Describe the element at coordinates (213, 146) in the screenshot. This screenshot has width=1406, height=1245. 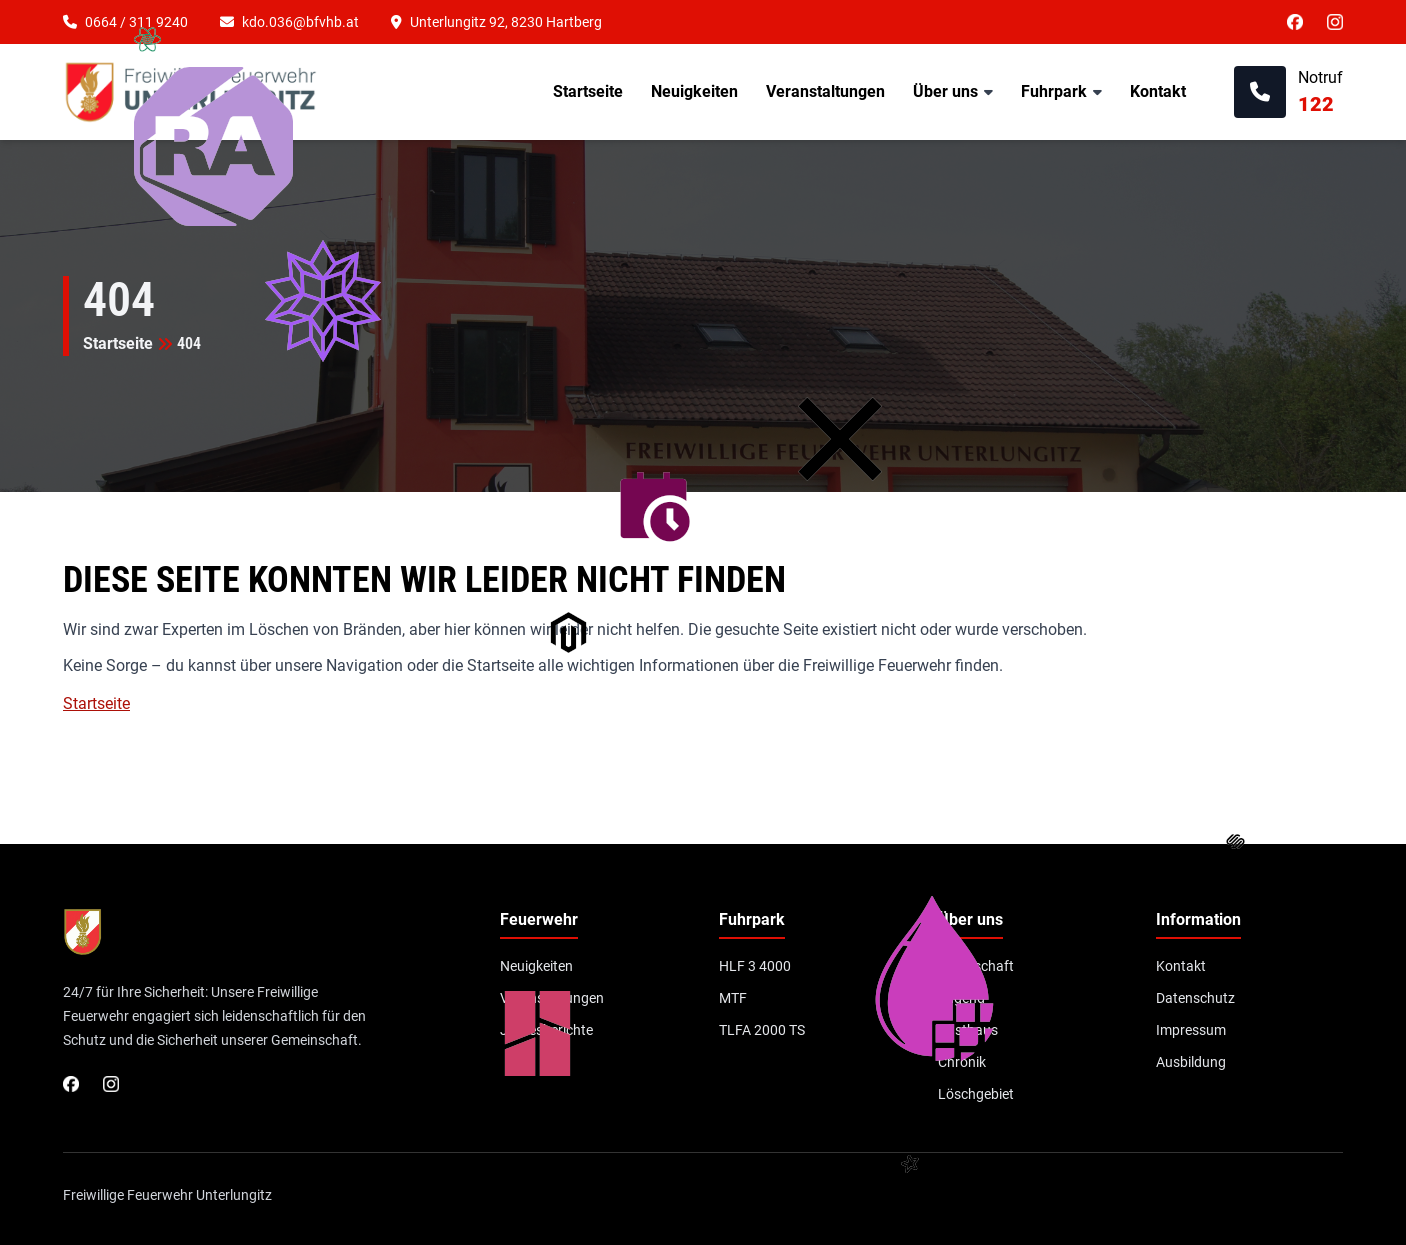
I see `visit rockwell automation website` at that location.